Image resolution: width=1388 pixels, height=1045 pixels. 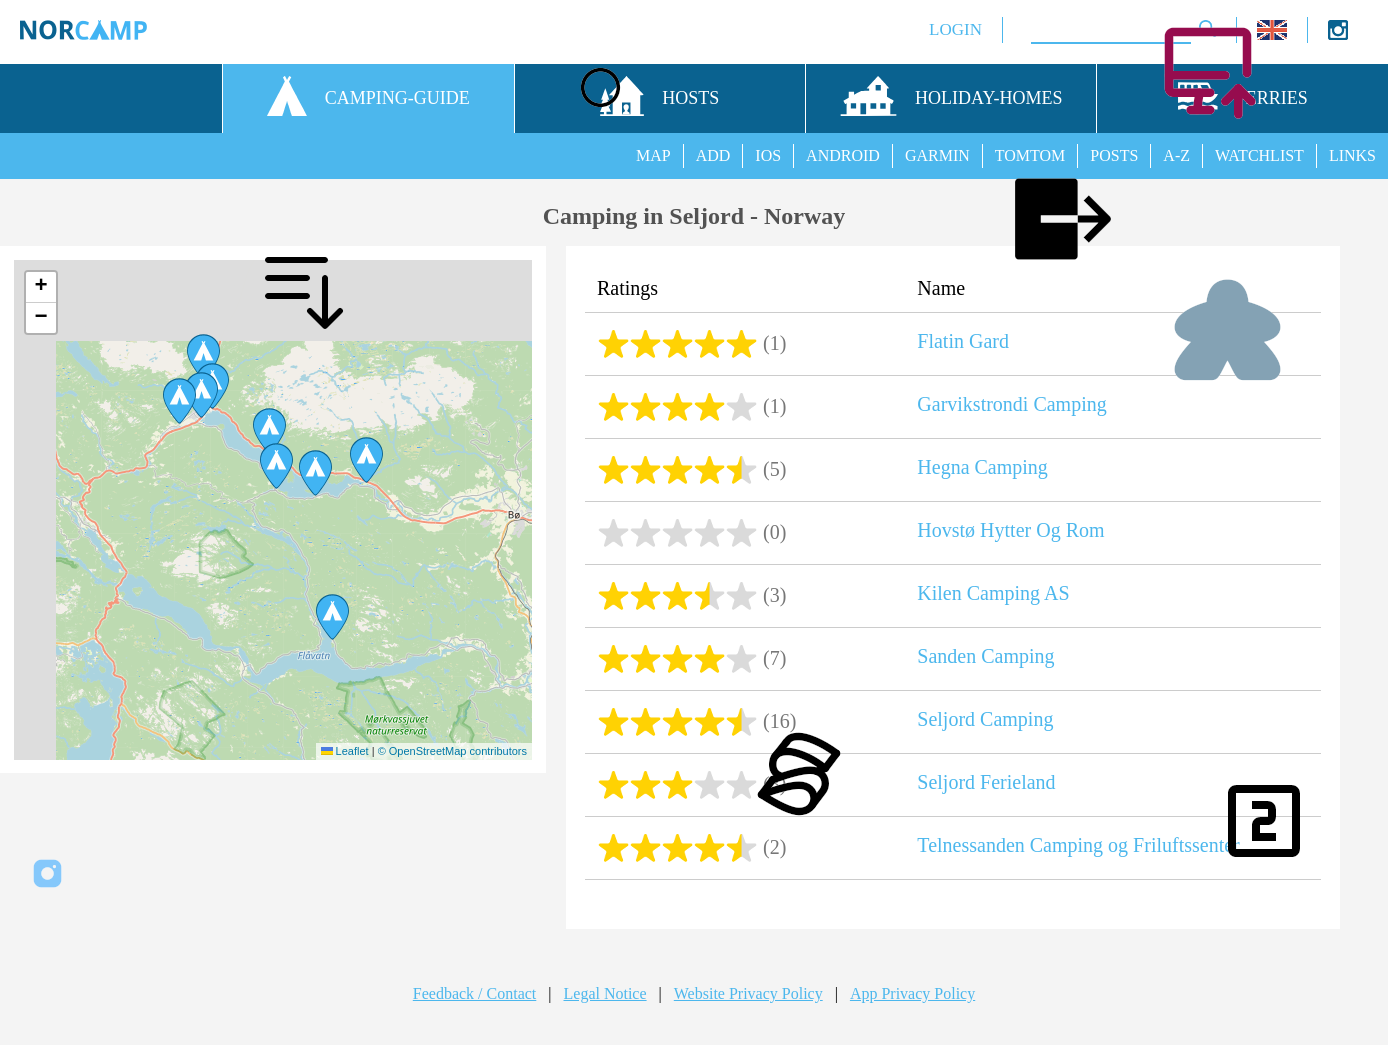 What do you see at coordinates (304, 290) in the screenshot?
I see `sort list in descending order` at bounding box center [304, 290].